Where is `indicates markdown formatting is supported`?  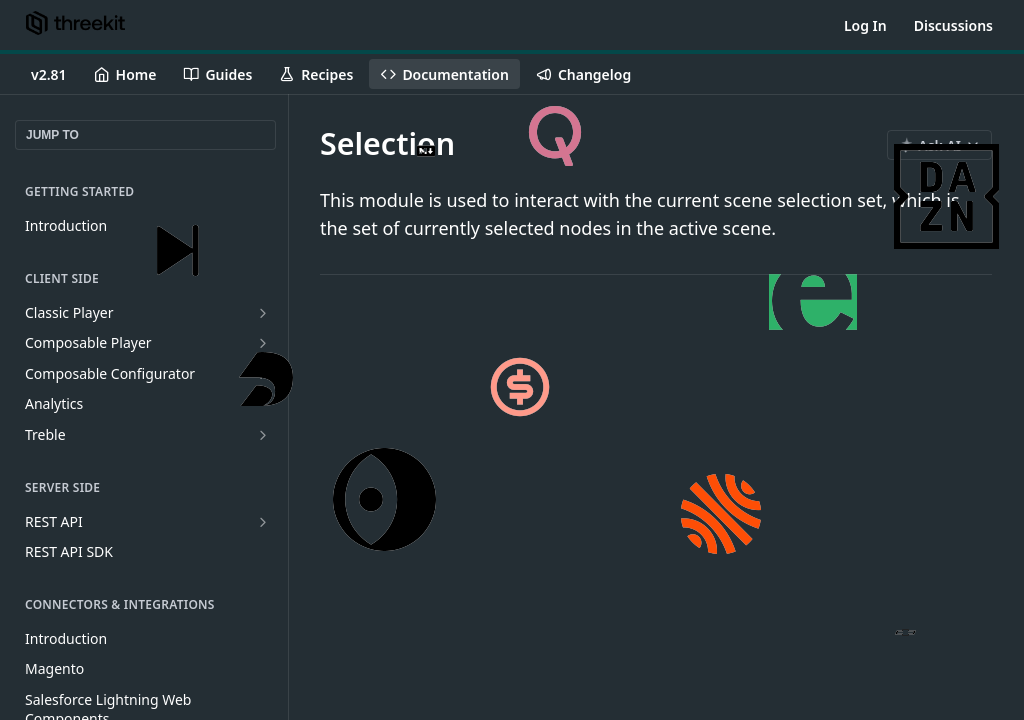 indicates markdown formatting is supported is located at coordinates (426, 151).